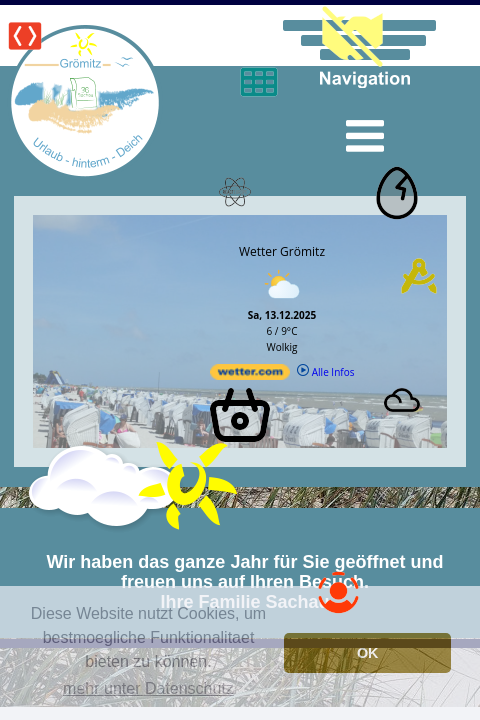 This screenshot has width=480, height=720. What do you see at coordinates (419, 276) in the screenshot?
I see `access drawing or drafting tools` at bounding box center [419, 276].